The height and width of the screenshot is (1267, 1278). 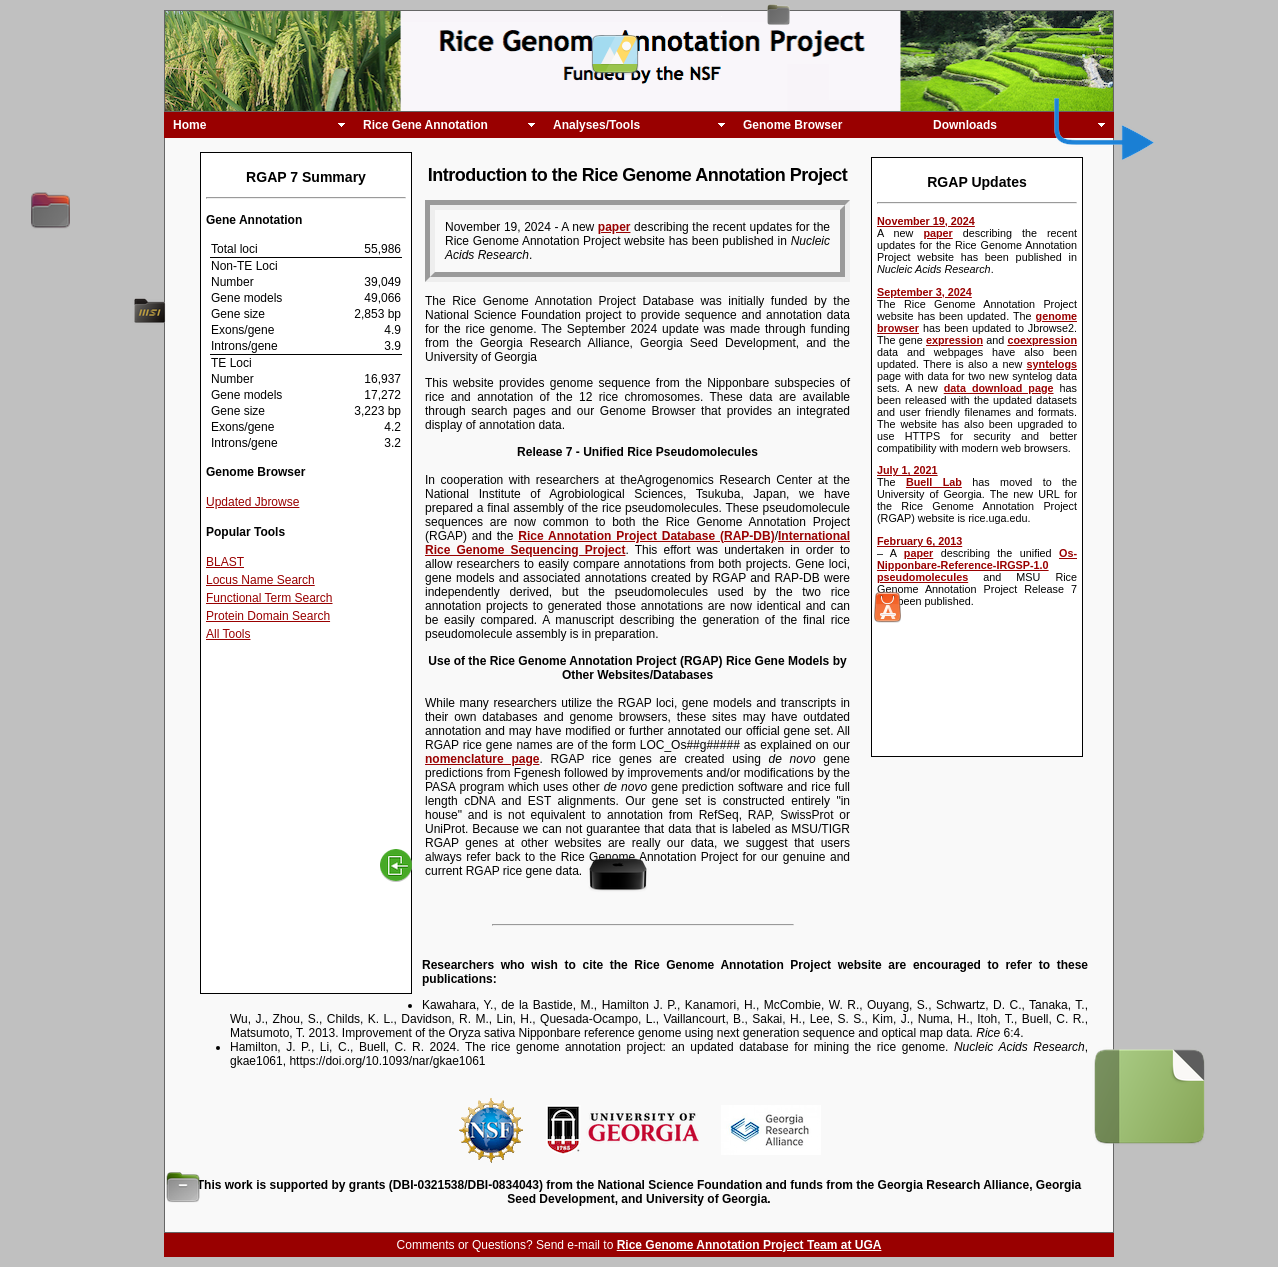 What do you see at coordinates (615, 54) in the screenshot?
I see `open the photos app` at bounding box center [615, 54].